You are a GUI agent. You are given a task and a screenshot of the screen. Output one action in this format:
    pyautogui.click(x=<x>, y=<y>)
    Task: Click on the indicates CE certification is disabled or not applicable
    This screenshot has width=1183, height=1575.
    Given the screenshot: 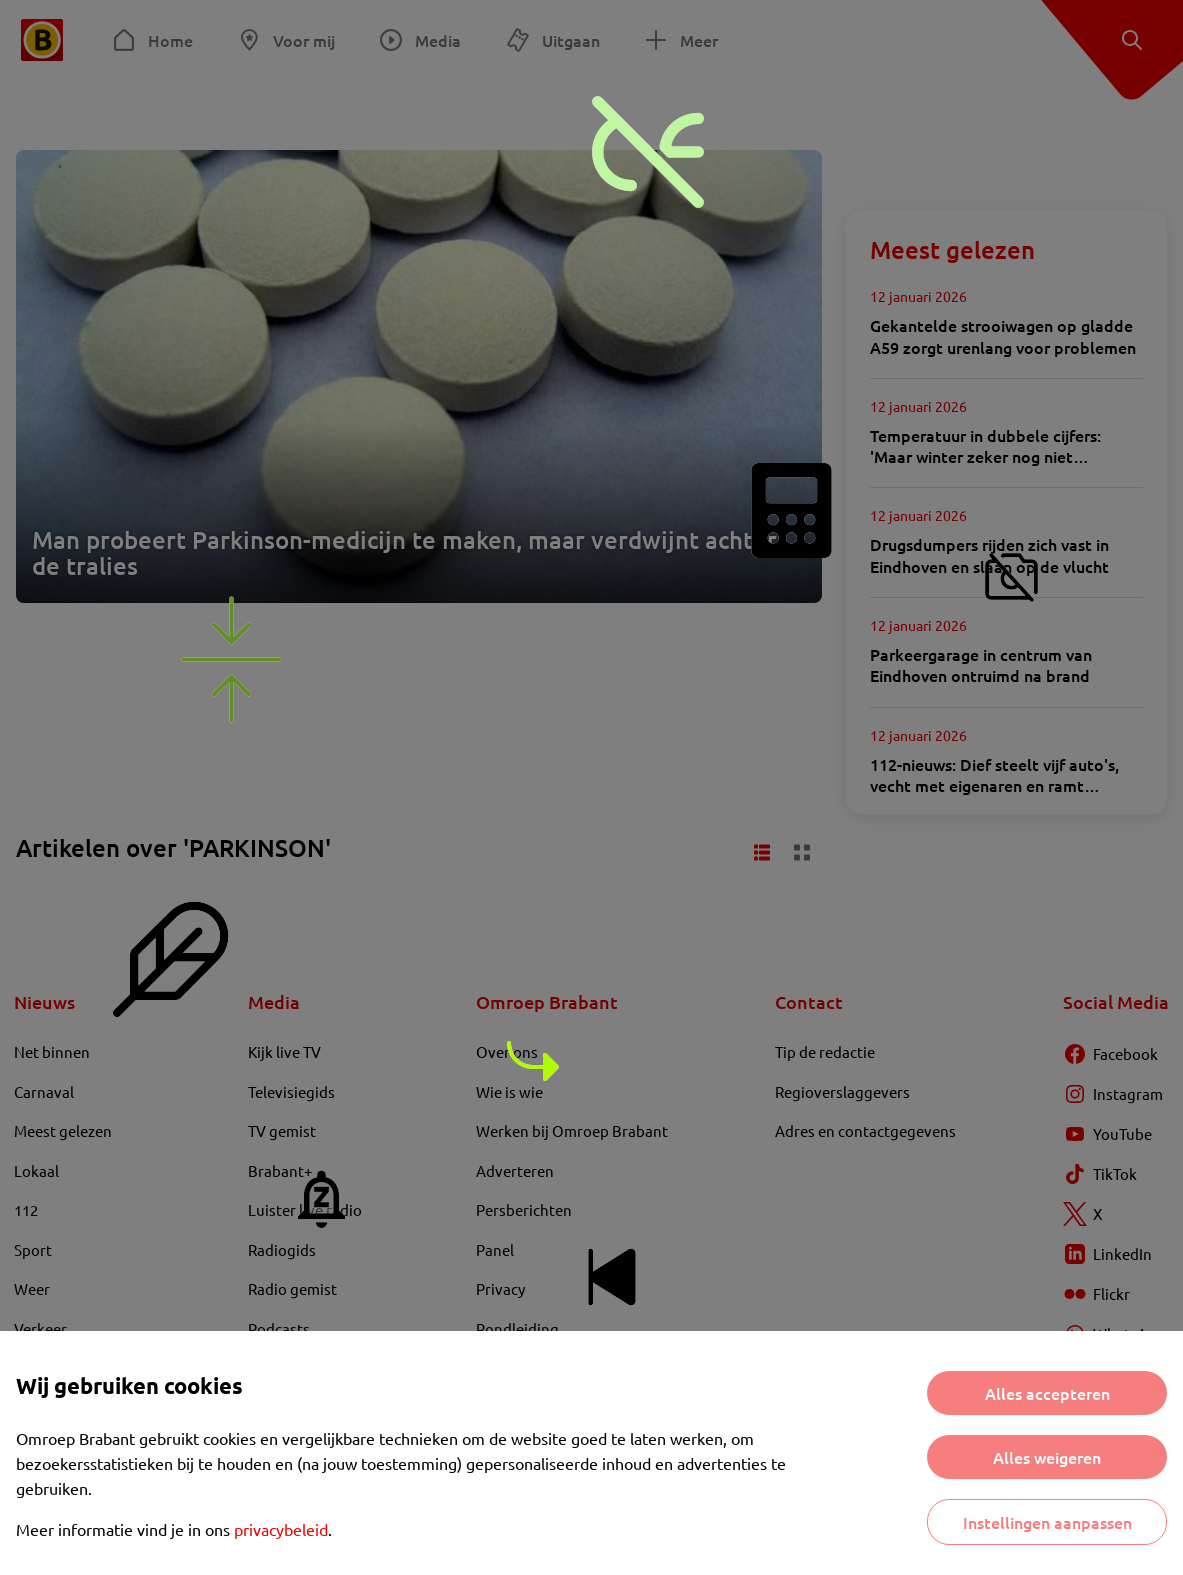 What is the action you would take?
    pyautogui.click(x=648, y=152)
    